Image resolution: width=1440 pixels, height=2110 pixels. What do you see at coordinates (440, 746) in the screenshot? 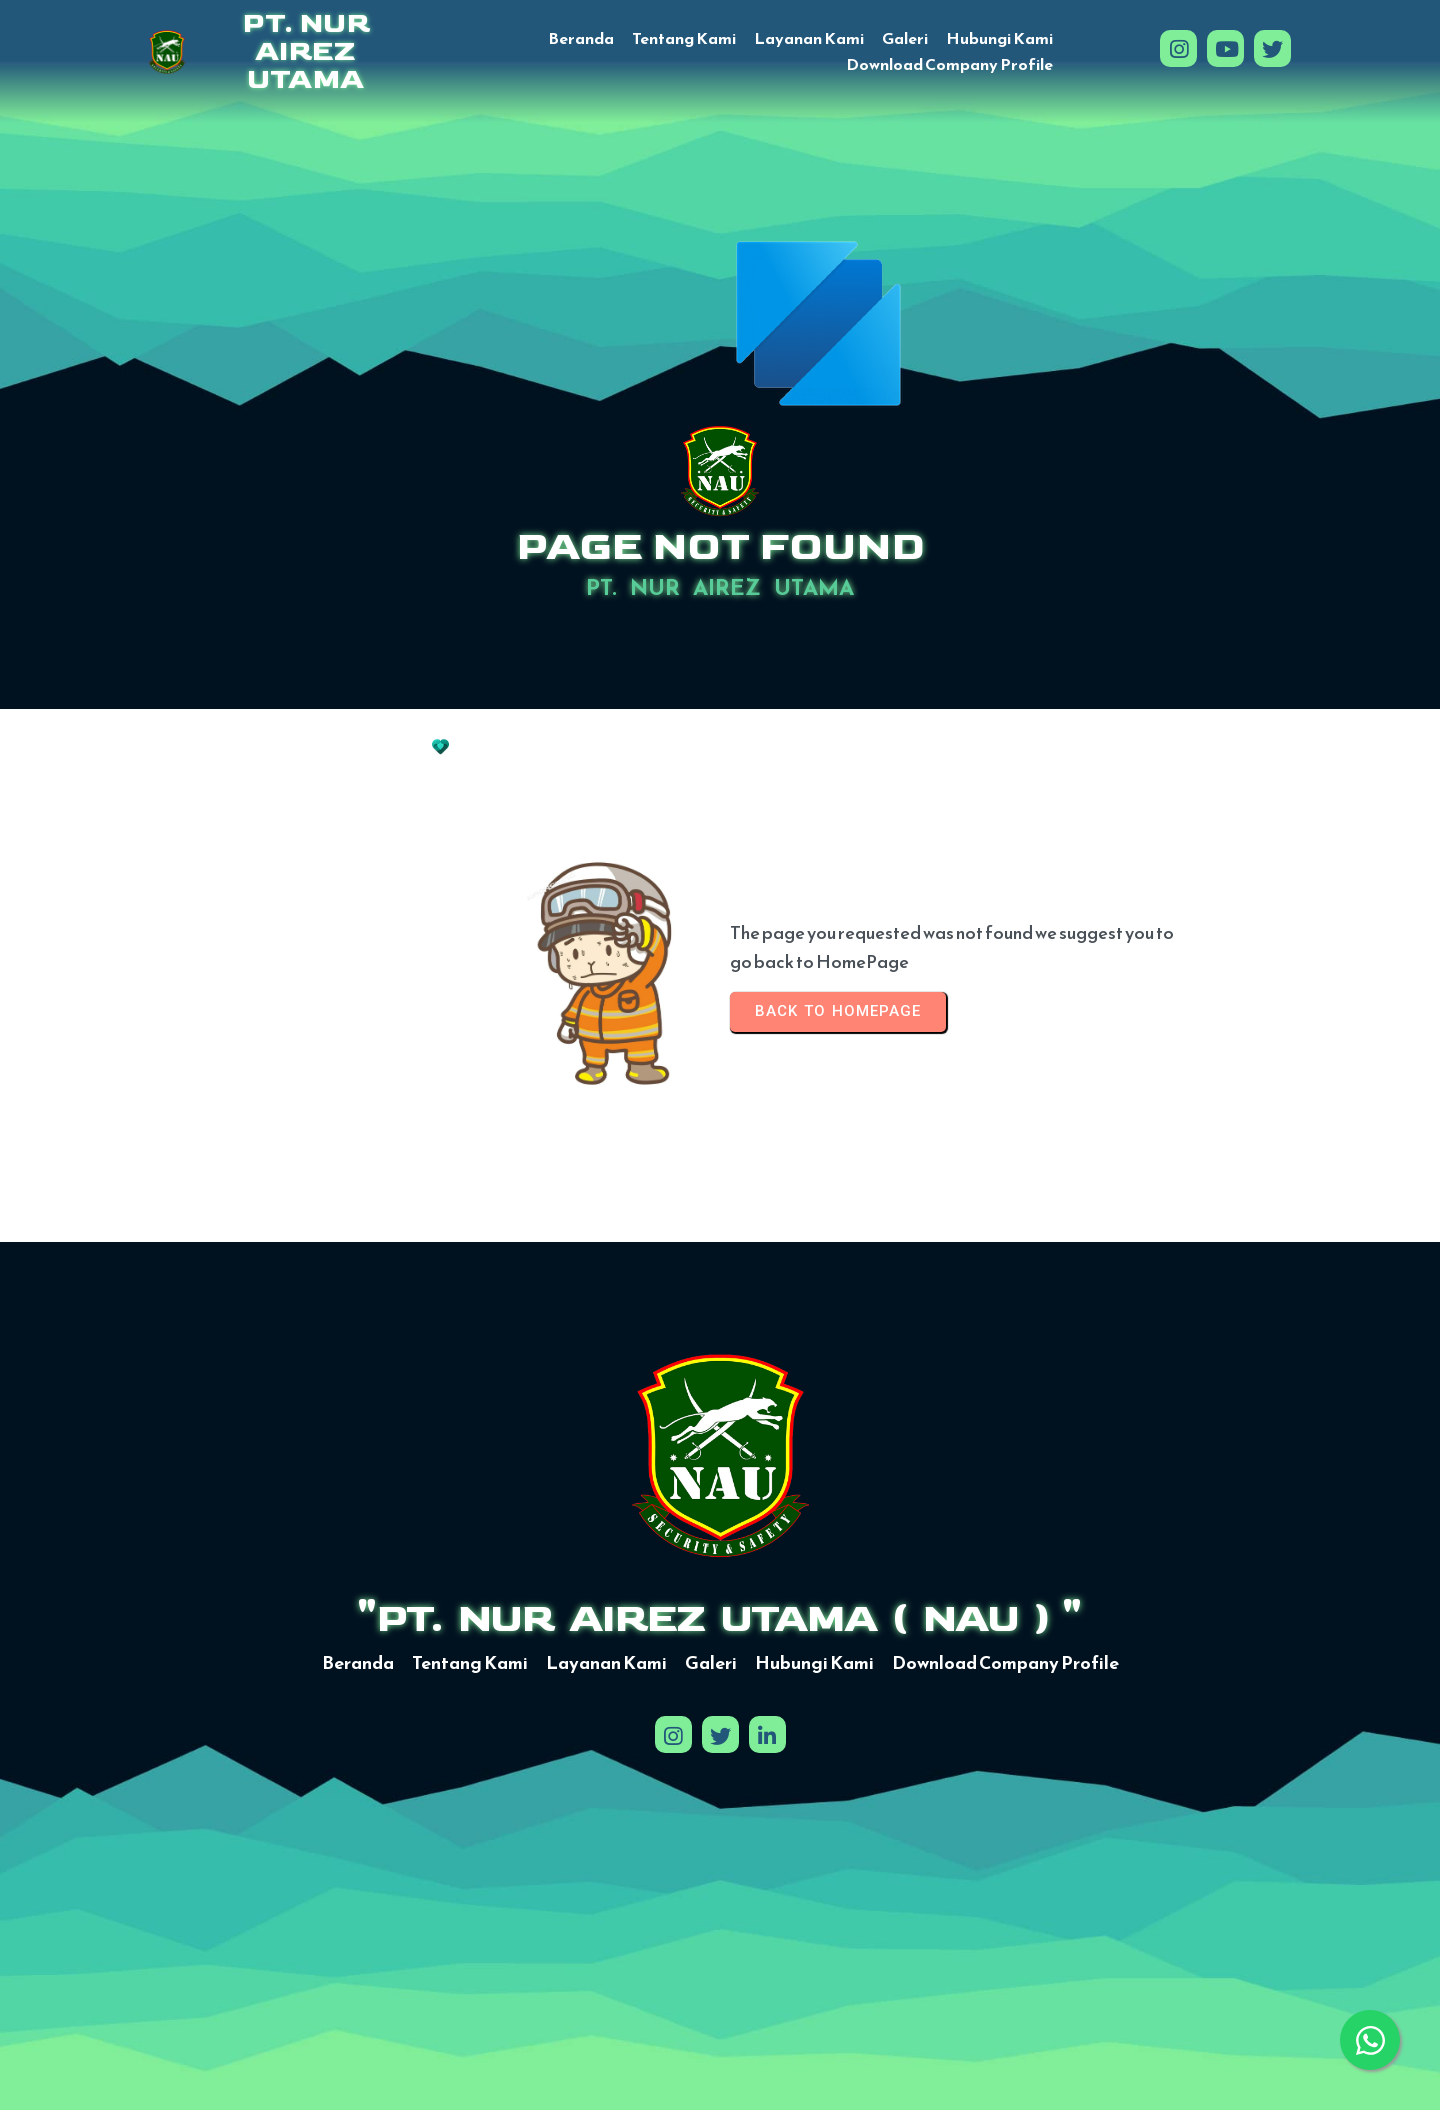
I see `open the microsoft family safety app` at bounding box center [440, 746].